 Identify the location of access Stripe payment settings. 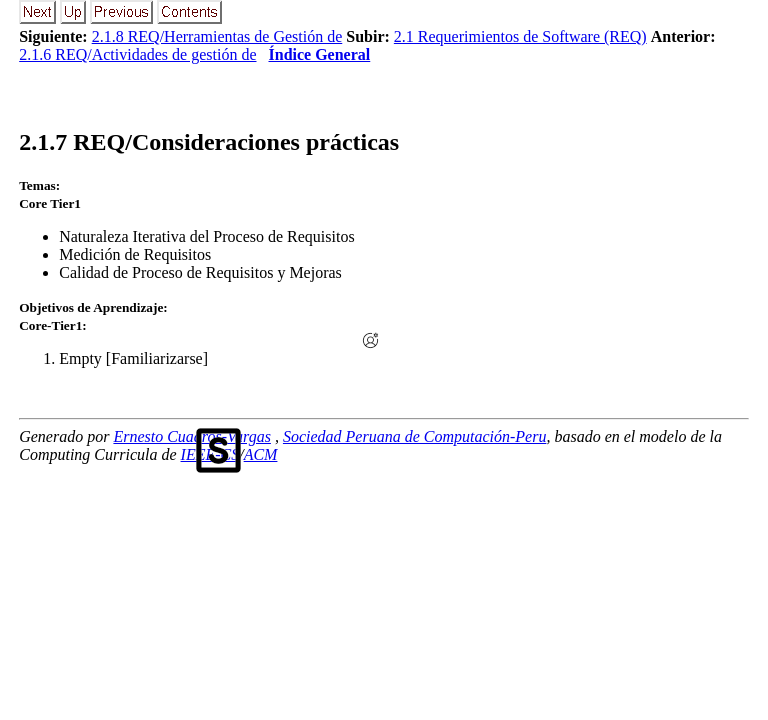
(218, 450).